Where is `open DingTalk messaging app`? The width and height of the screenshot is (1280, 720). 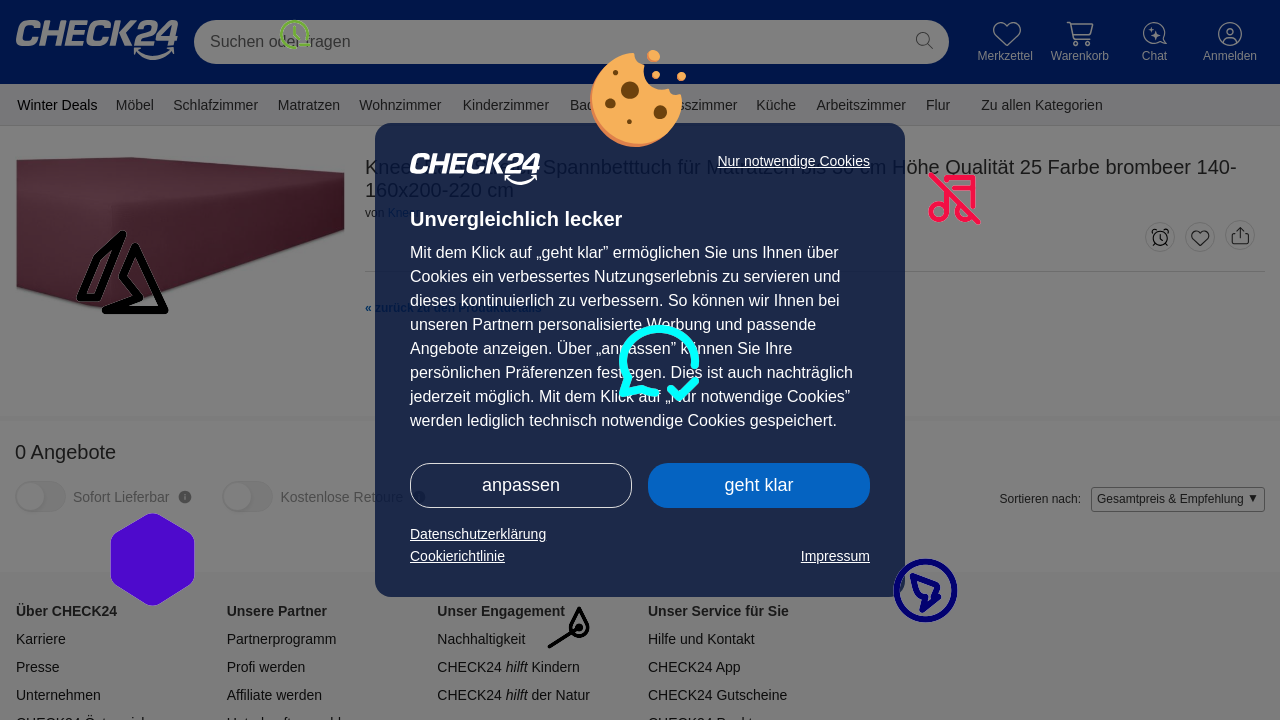 open DingTalk messaging app is located at coordinates (925, 590).